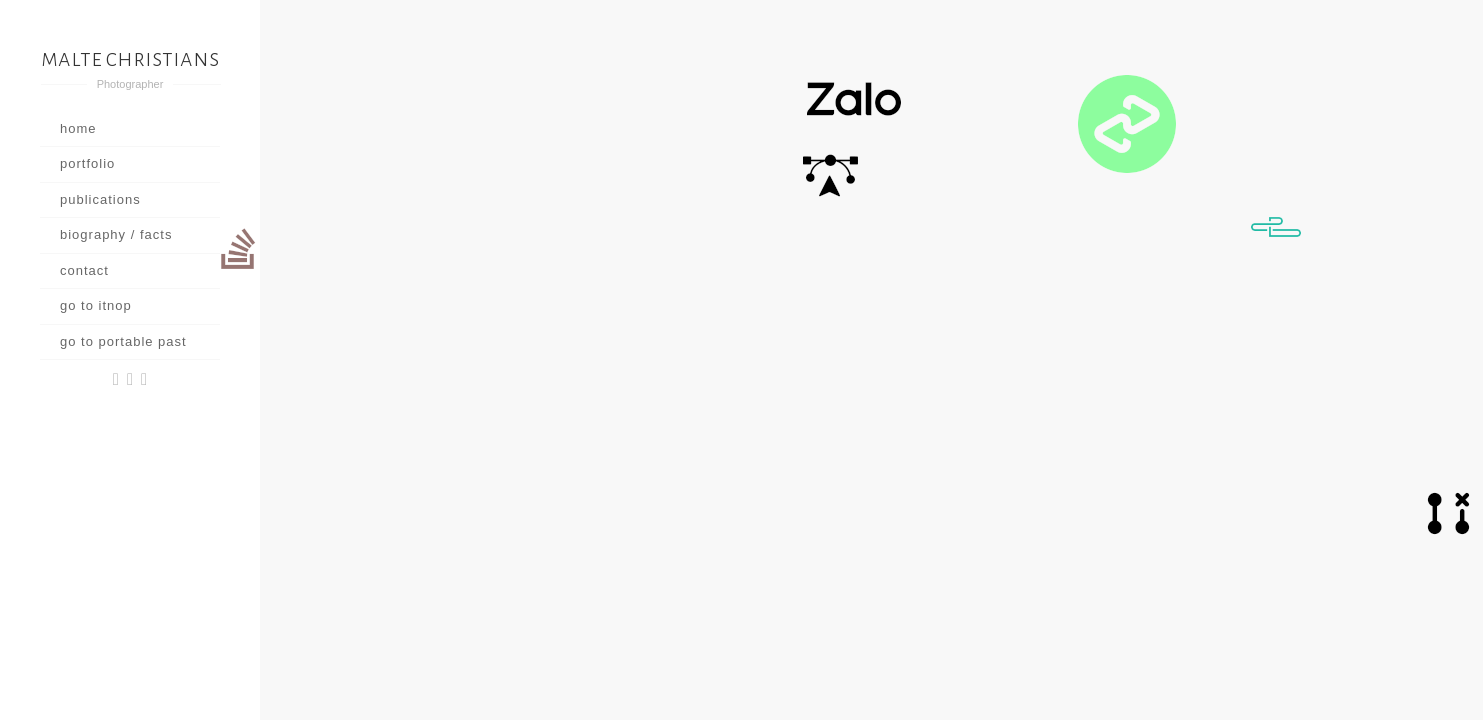 The image size is (1483, 720). I want to click on SVGtrace logo, so click(830, 175).